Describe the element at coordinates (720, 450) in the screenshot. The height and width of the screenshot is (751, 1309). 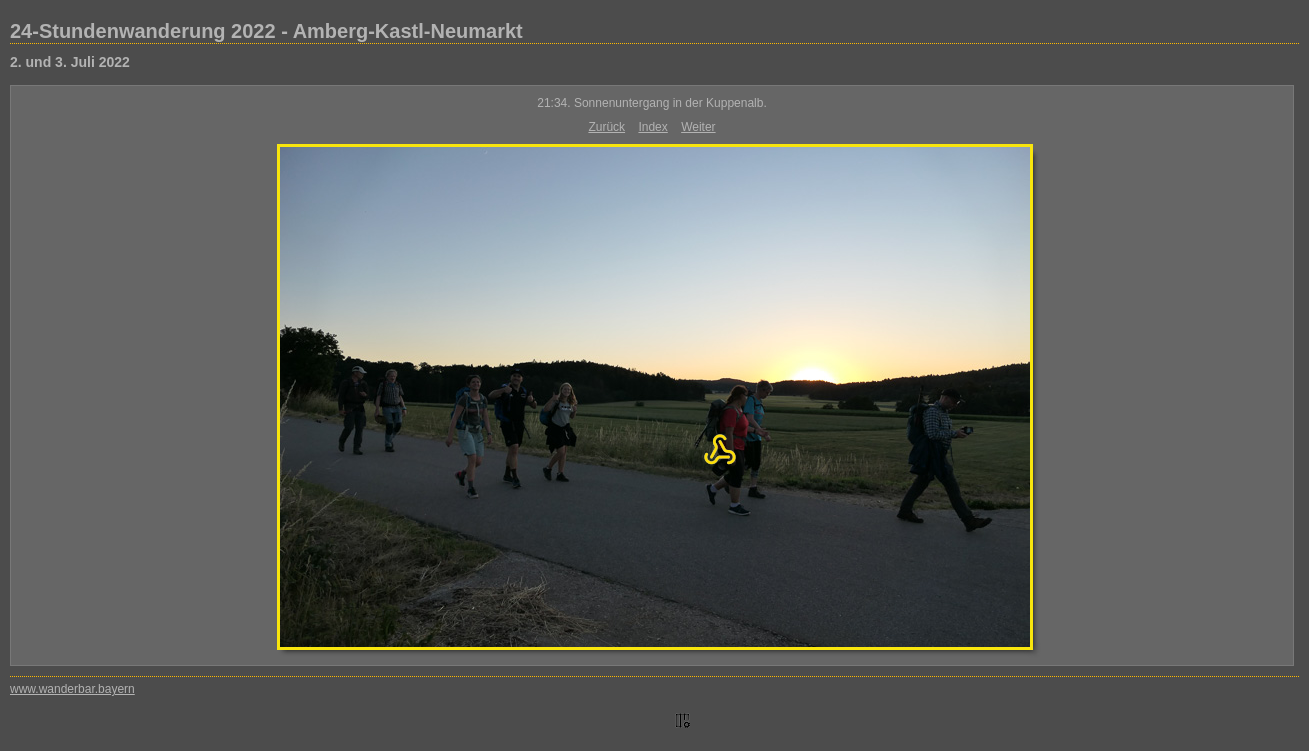
I see `configure webhook integrations` at that location.